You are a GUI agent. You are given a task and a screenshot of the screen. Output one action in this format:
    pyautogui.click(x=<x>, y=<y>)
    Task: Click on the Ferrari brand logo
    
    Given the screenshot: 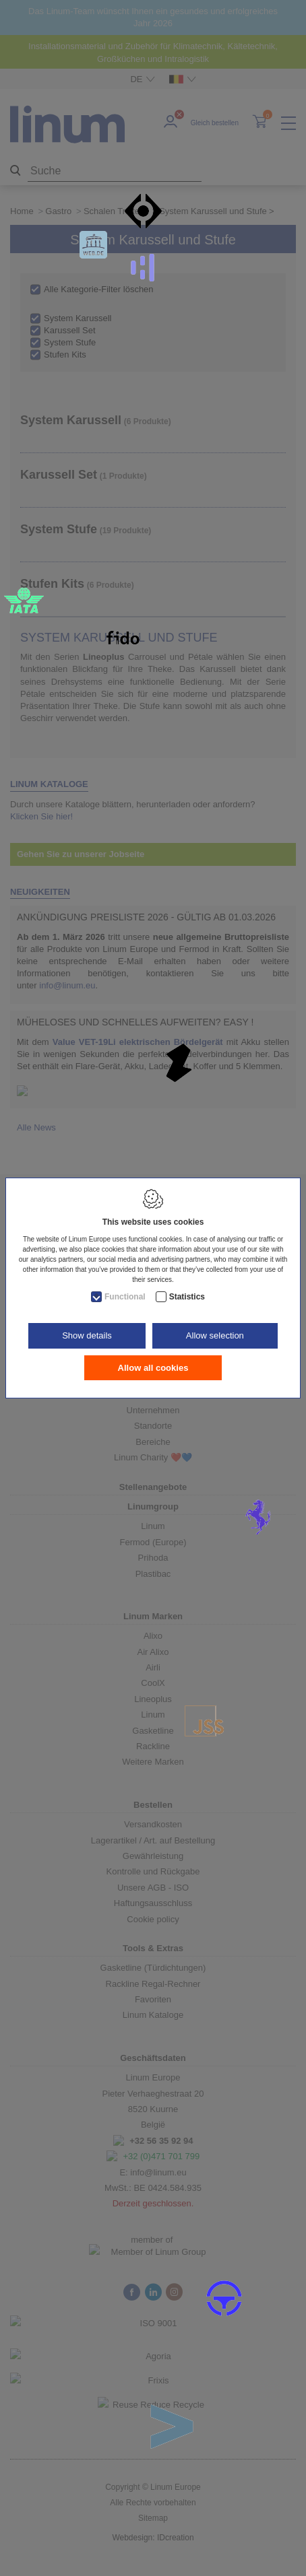 What is the action you would take?
    pyautogui.click(x=258, y=1517)
    